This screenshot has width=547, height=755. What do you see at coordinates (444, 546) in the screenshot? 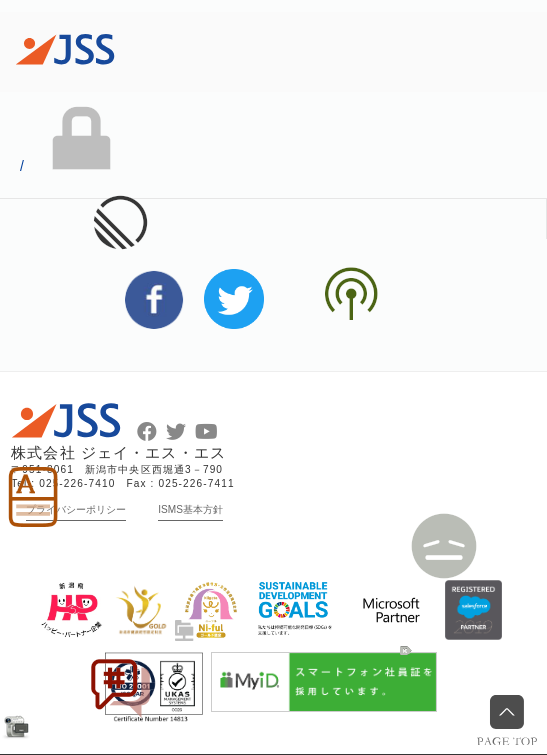
I see `indicates user is tired or exhausted` at bounding box center [444, 546].